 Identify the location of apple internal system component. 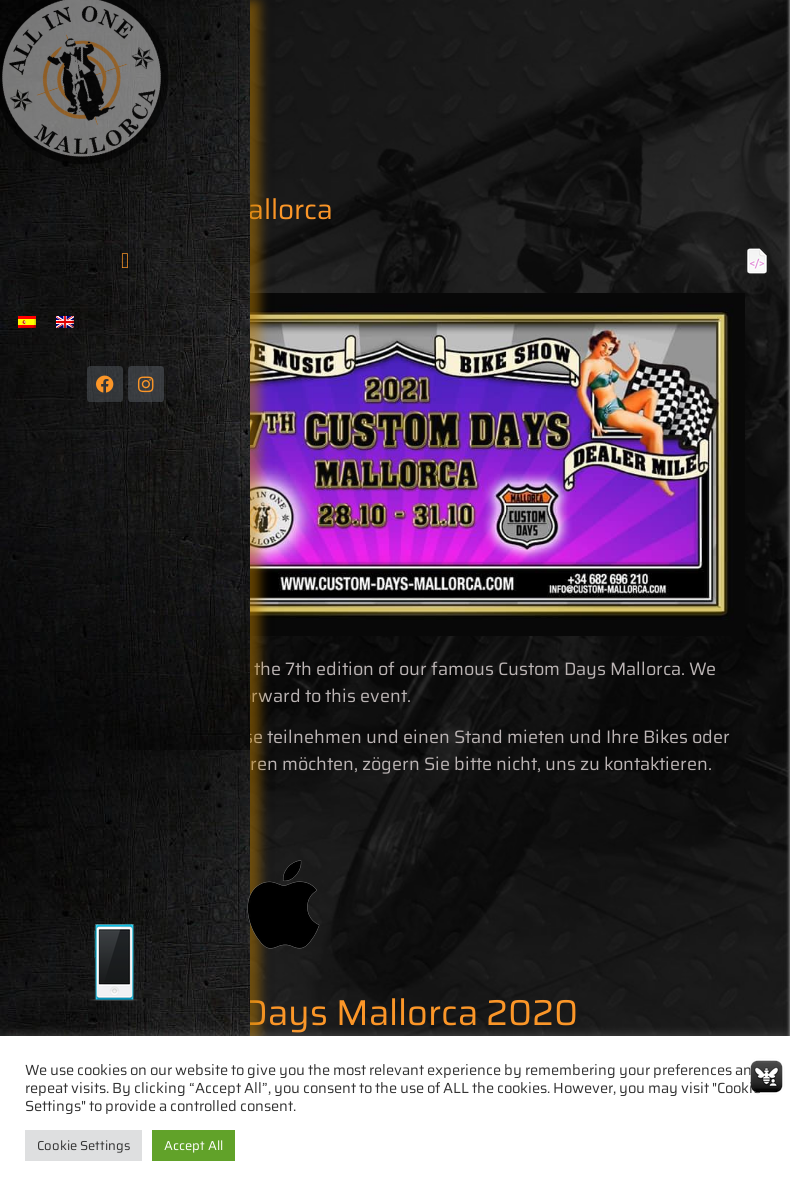
(283, 904).